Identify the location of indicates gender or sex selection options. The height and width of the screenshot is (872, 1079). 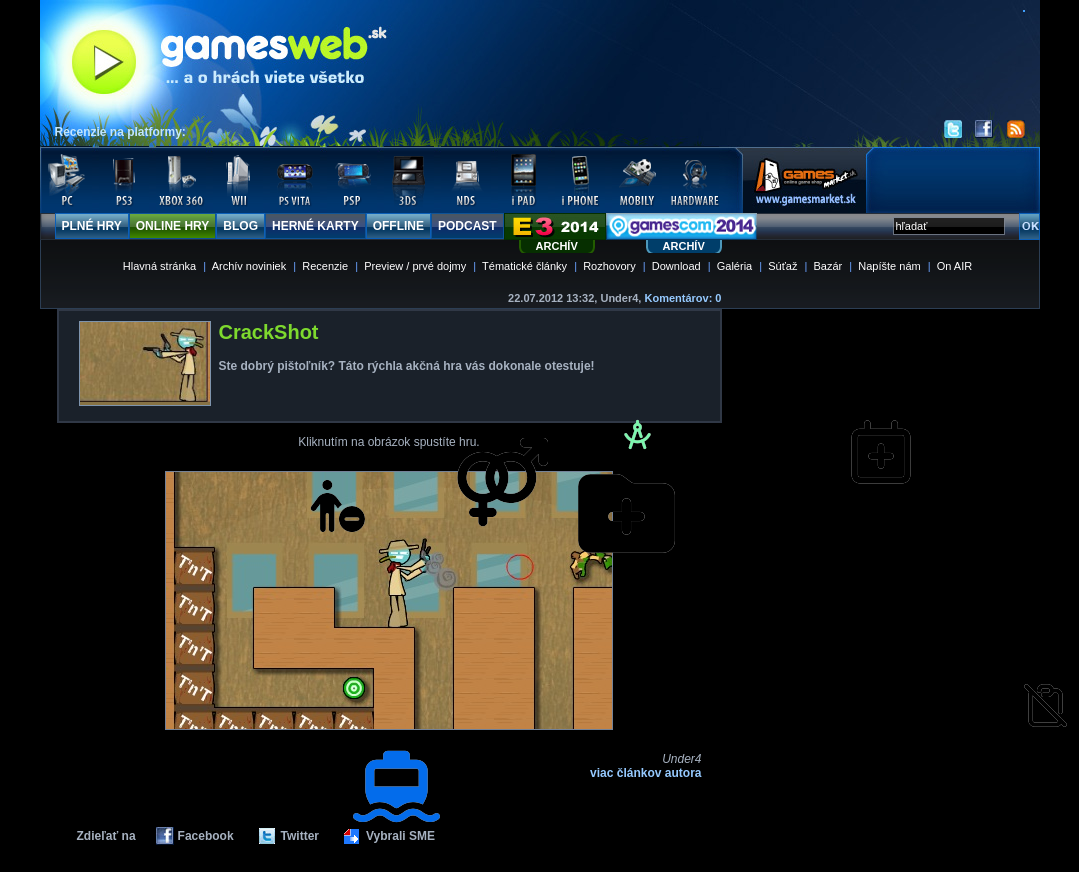
(501, 484).